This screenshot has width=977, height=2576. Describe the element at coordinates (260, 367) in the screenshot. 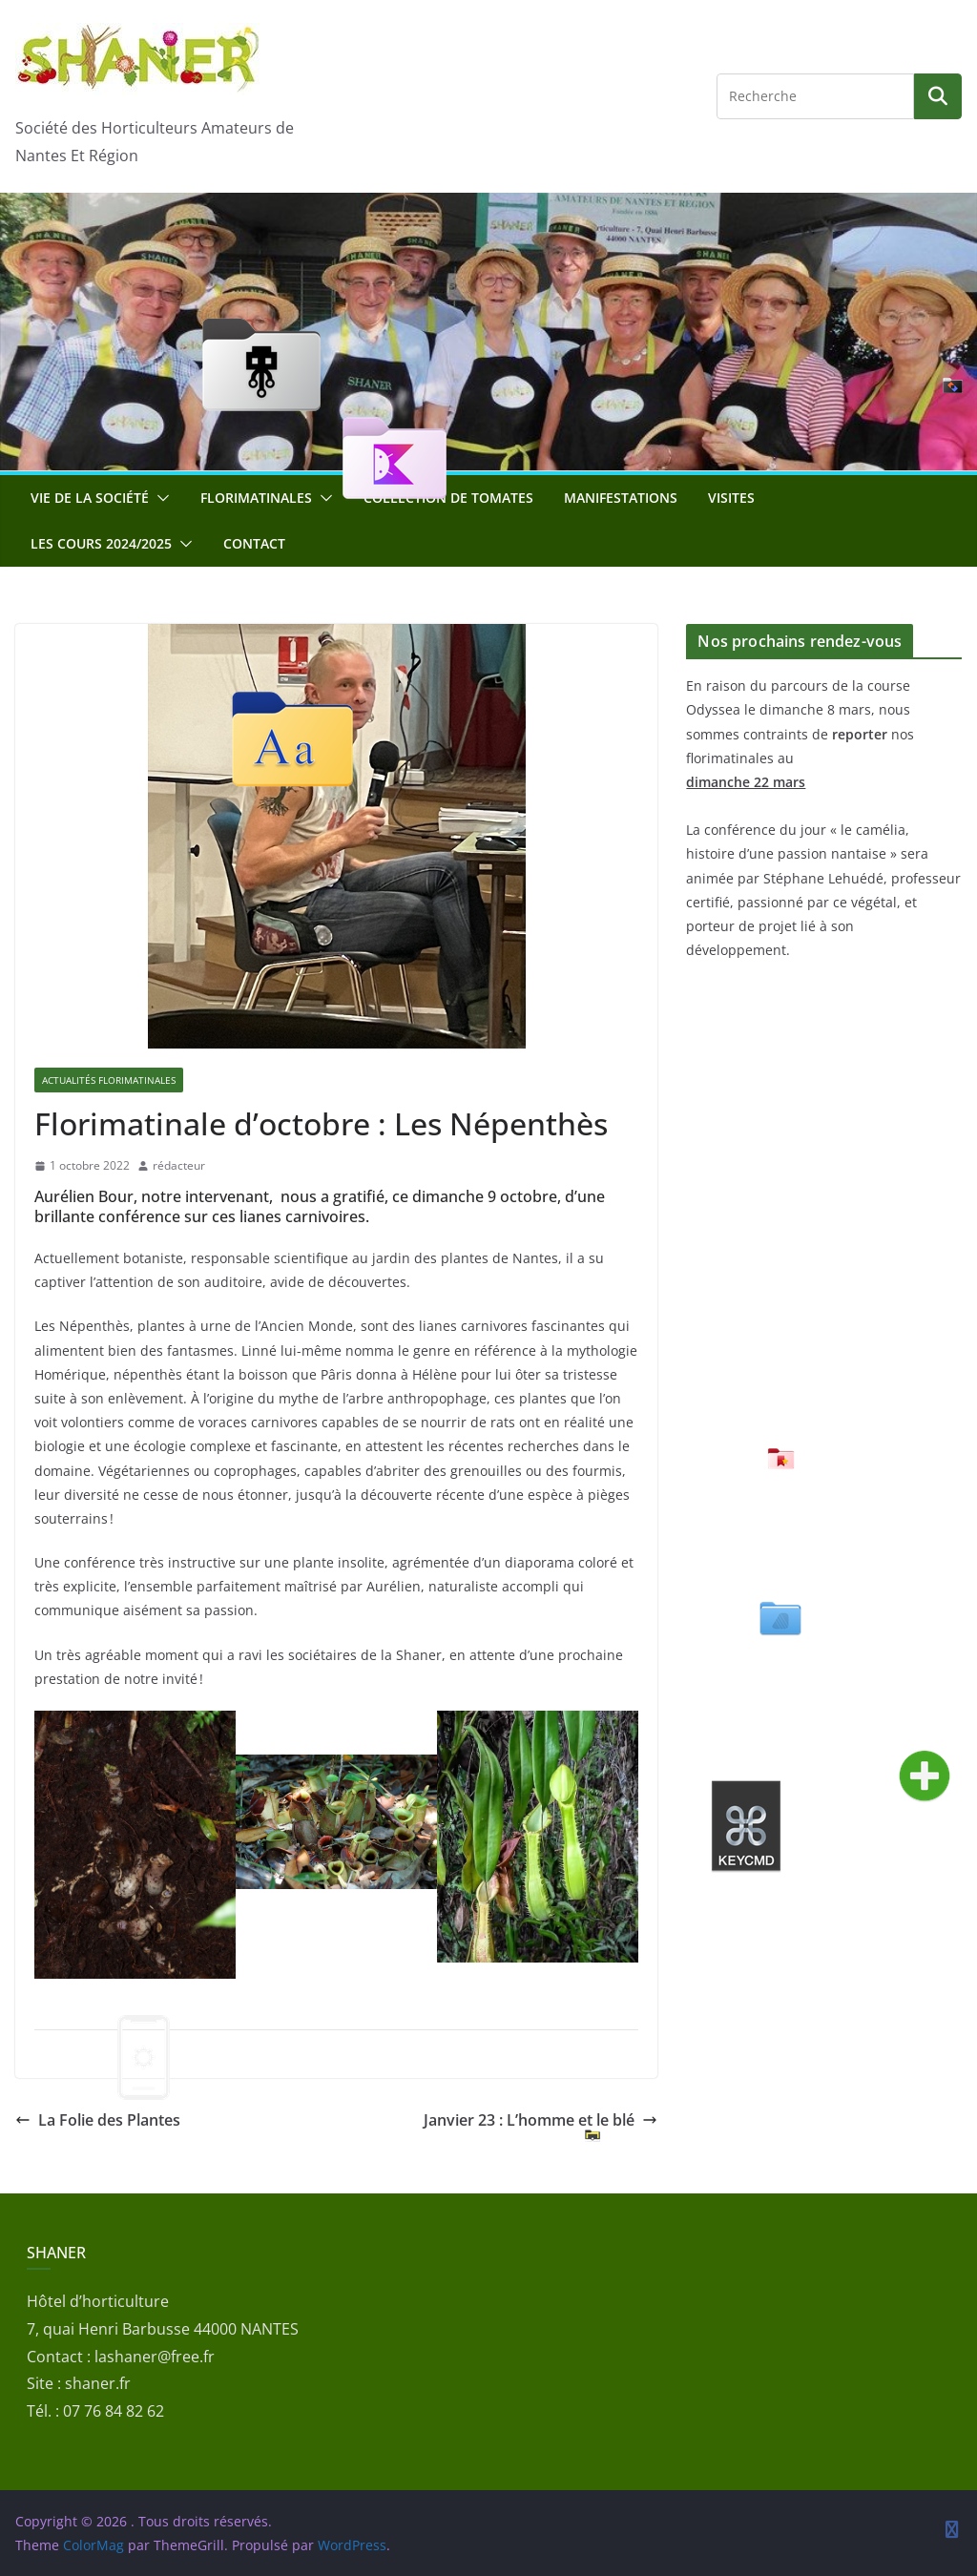

I see `folder containing USB security testing tools` at that location.